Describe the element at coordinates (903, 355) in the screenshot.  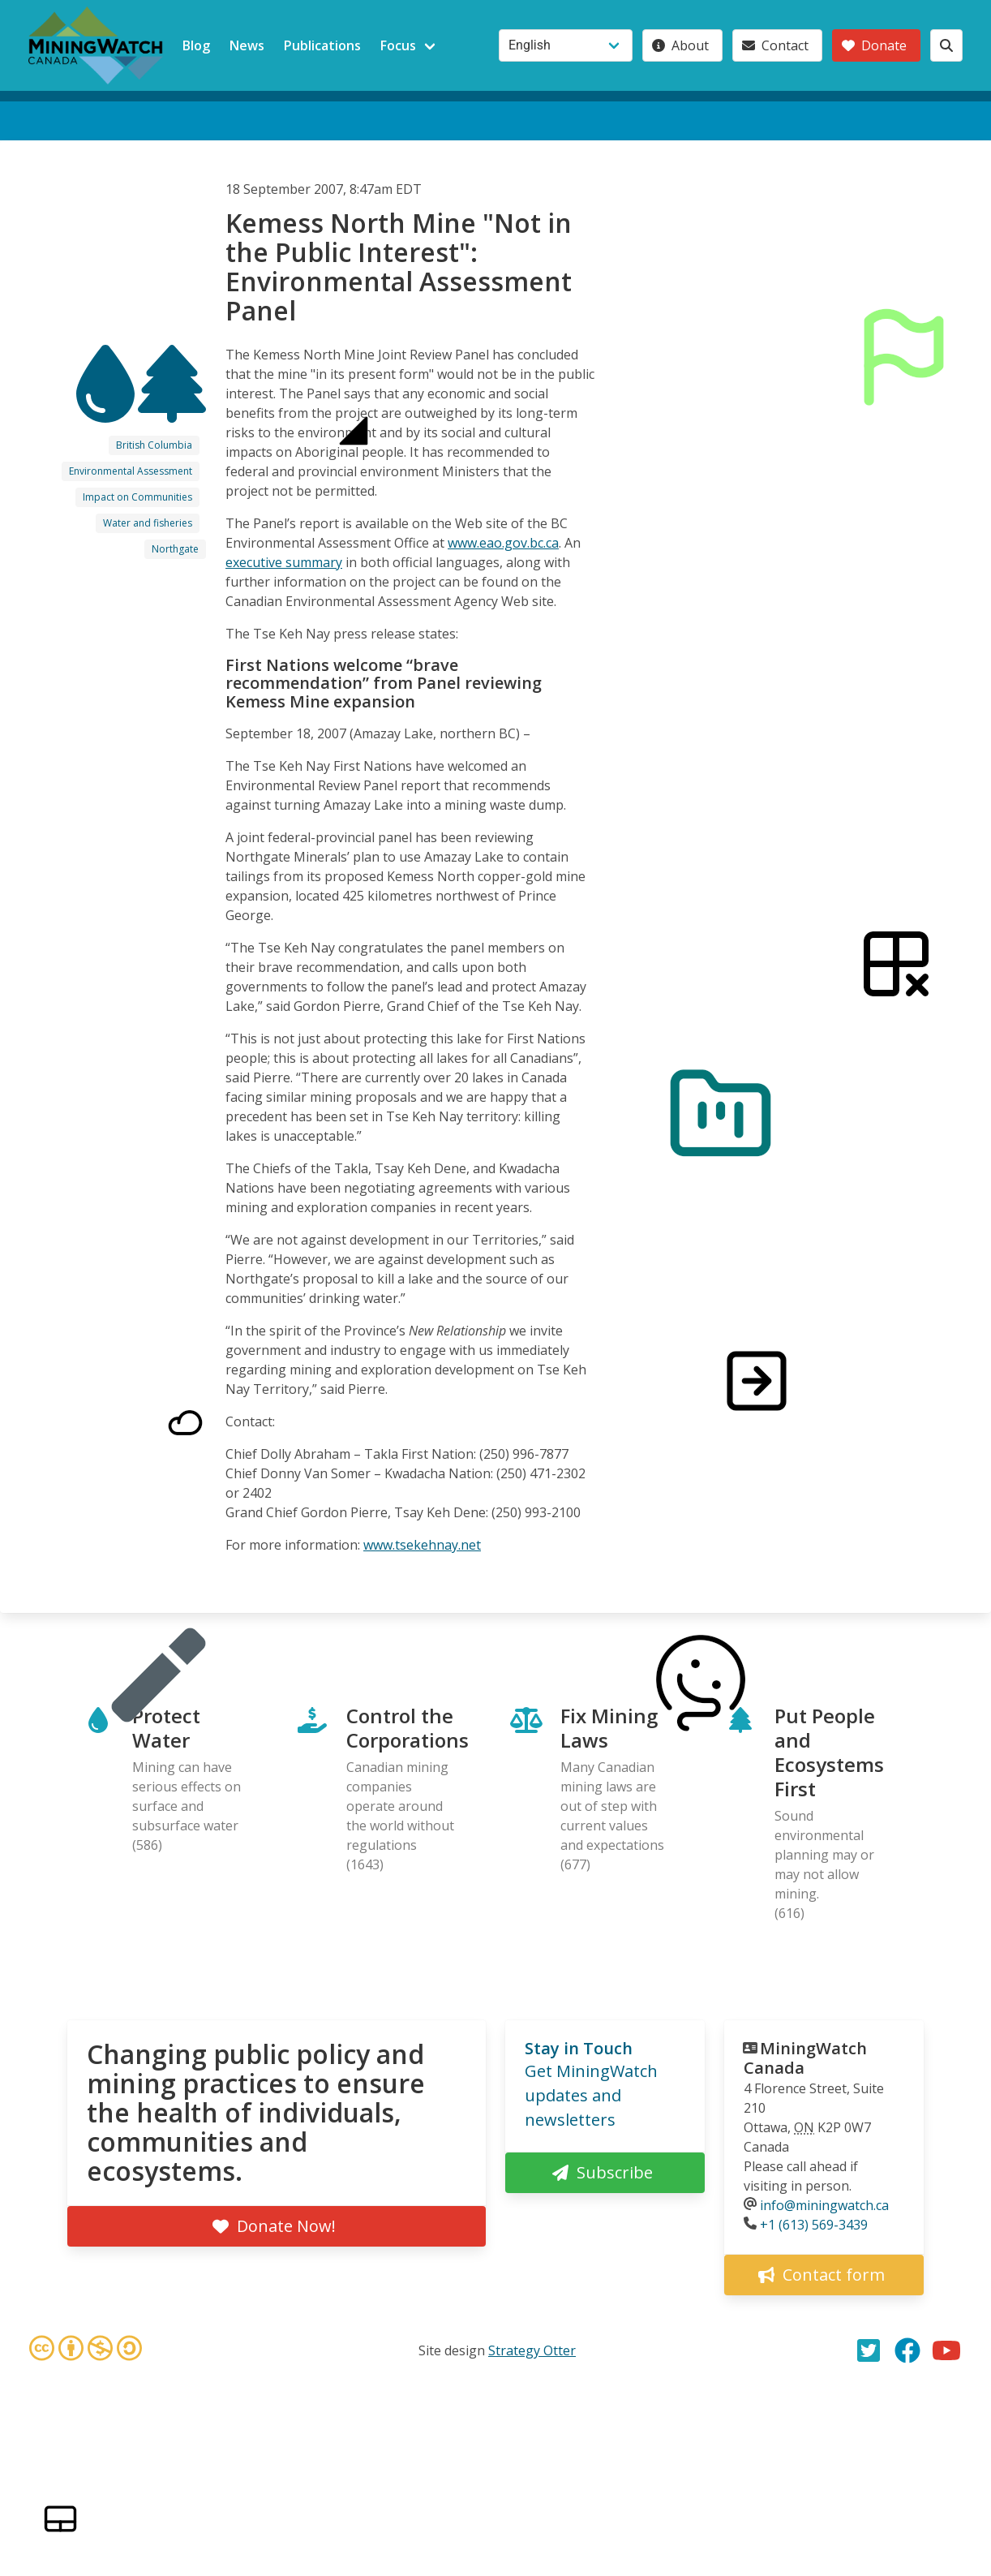
I see `flag or bookmark an item for later` at that location.